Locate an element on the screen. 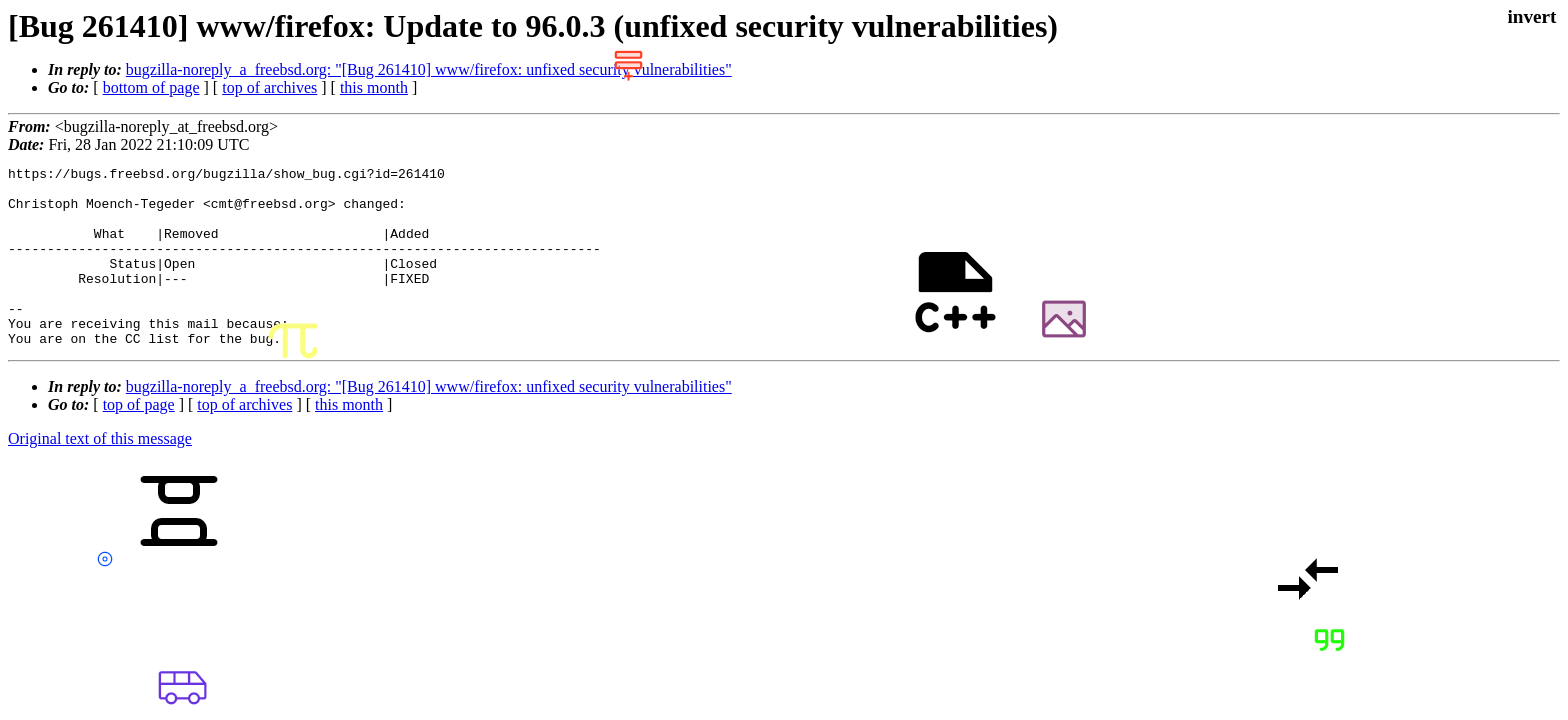 The image size is (1568, 720). access mathematical or scientific calculator functions is located at coordinates (294, 340).